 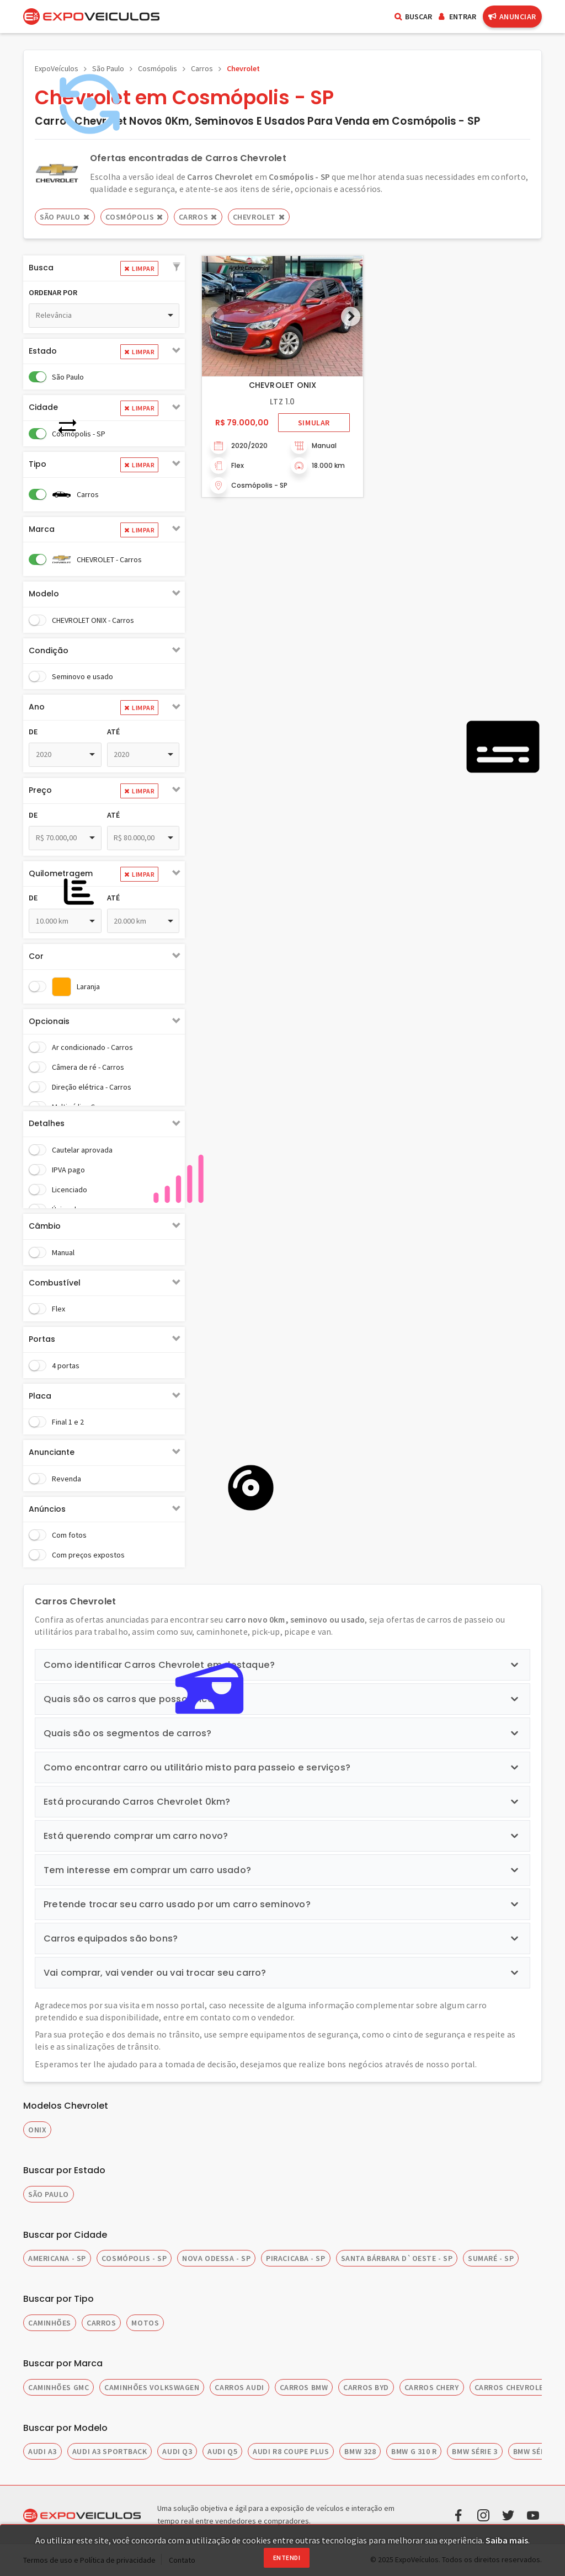 I want to click on access music or audio library, so click(x=250, y=1487).